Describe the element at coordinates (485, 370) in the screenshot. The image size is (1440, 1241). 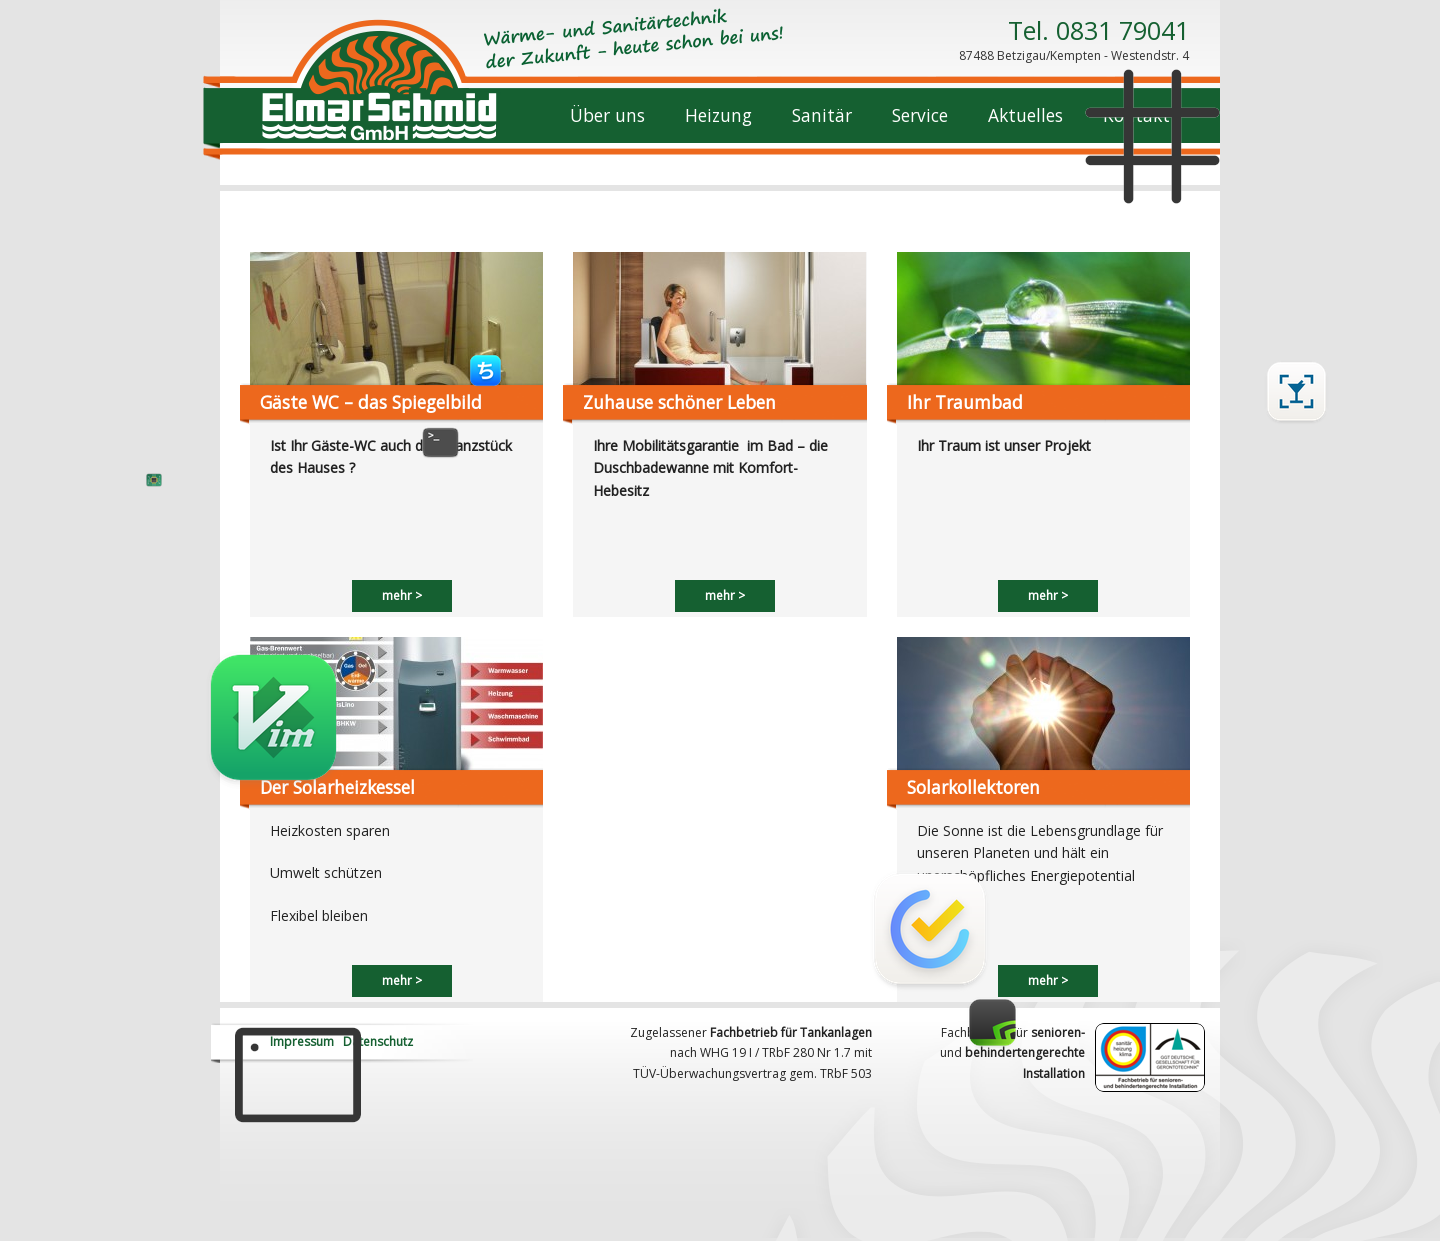
I see `open ibus-anthy japanese input method settings` at that location.